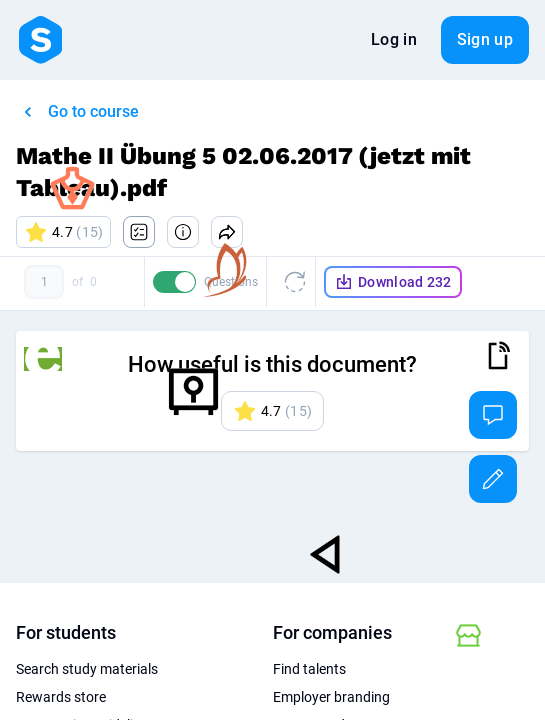 Image resolution: width=545 pixels, height=720 pixels. What do you see at coordinates (329, 554) in the screenshot?
I see `play media in reverse` at bounding box center [329, 554].